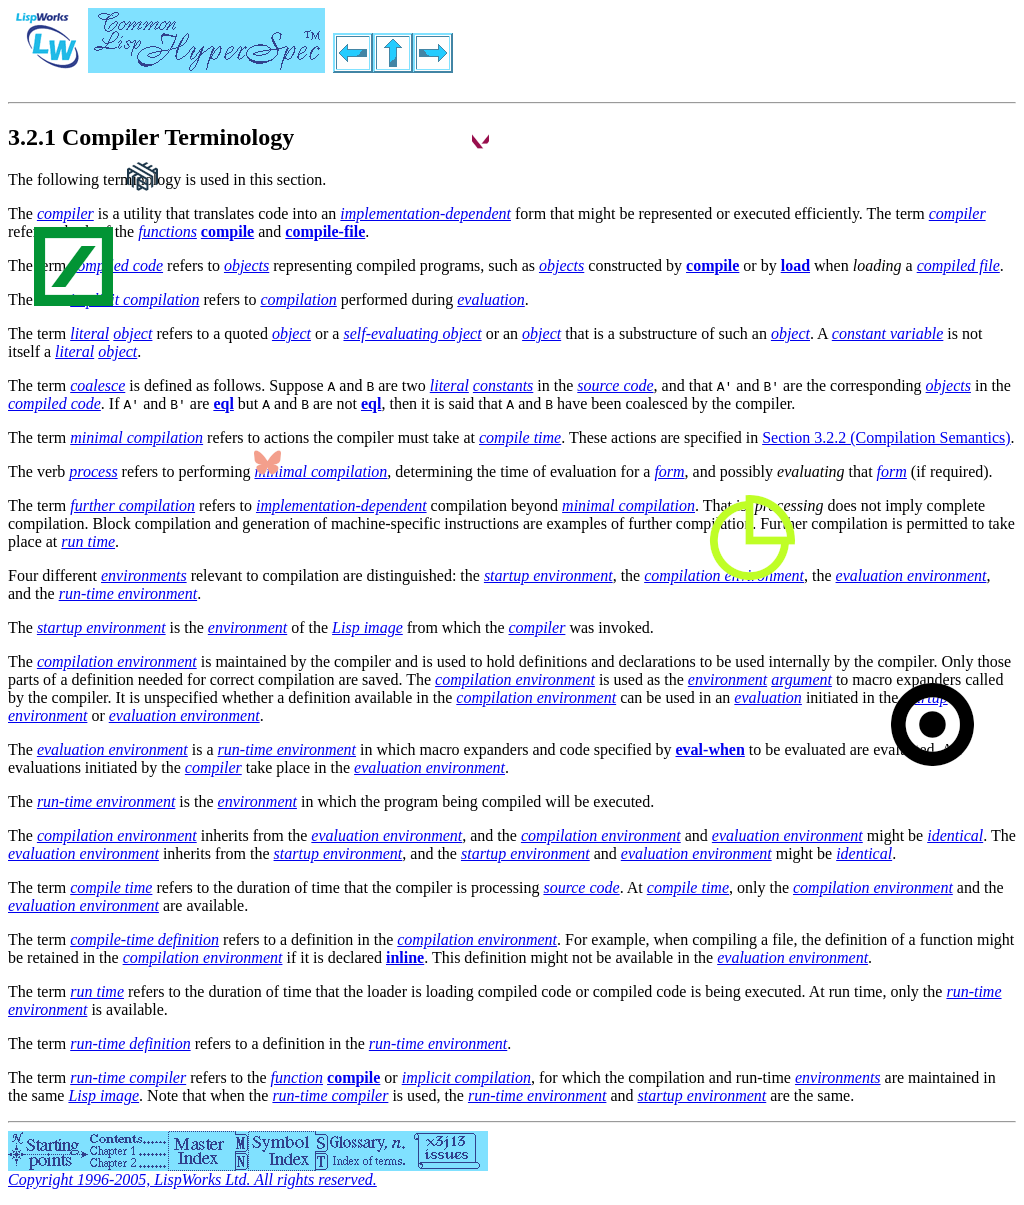 This screenshot has height=1205, width=1024. I want to click on open the Bluesky app, so click(267, 462).